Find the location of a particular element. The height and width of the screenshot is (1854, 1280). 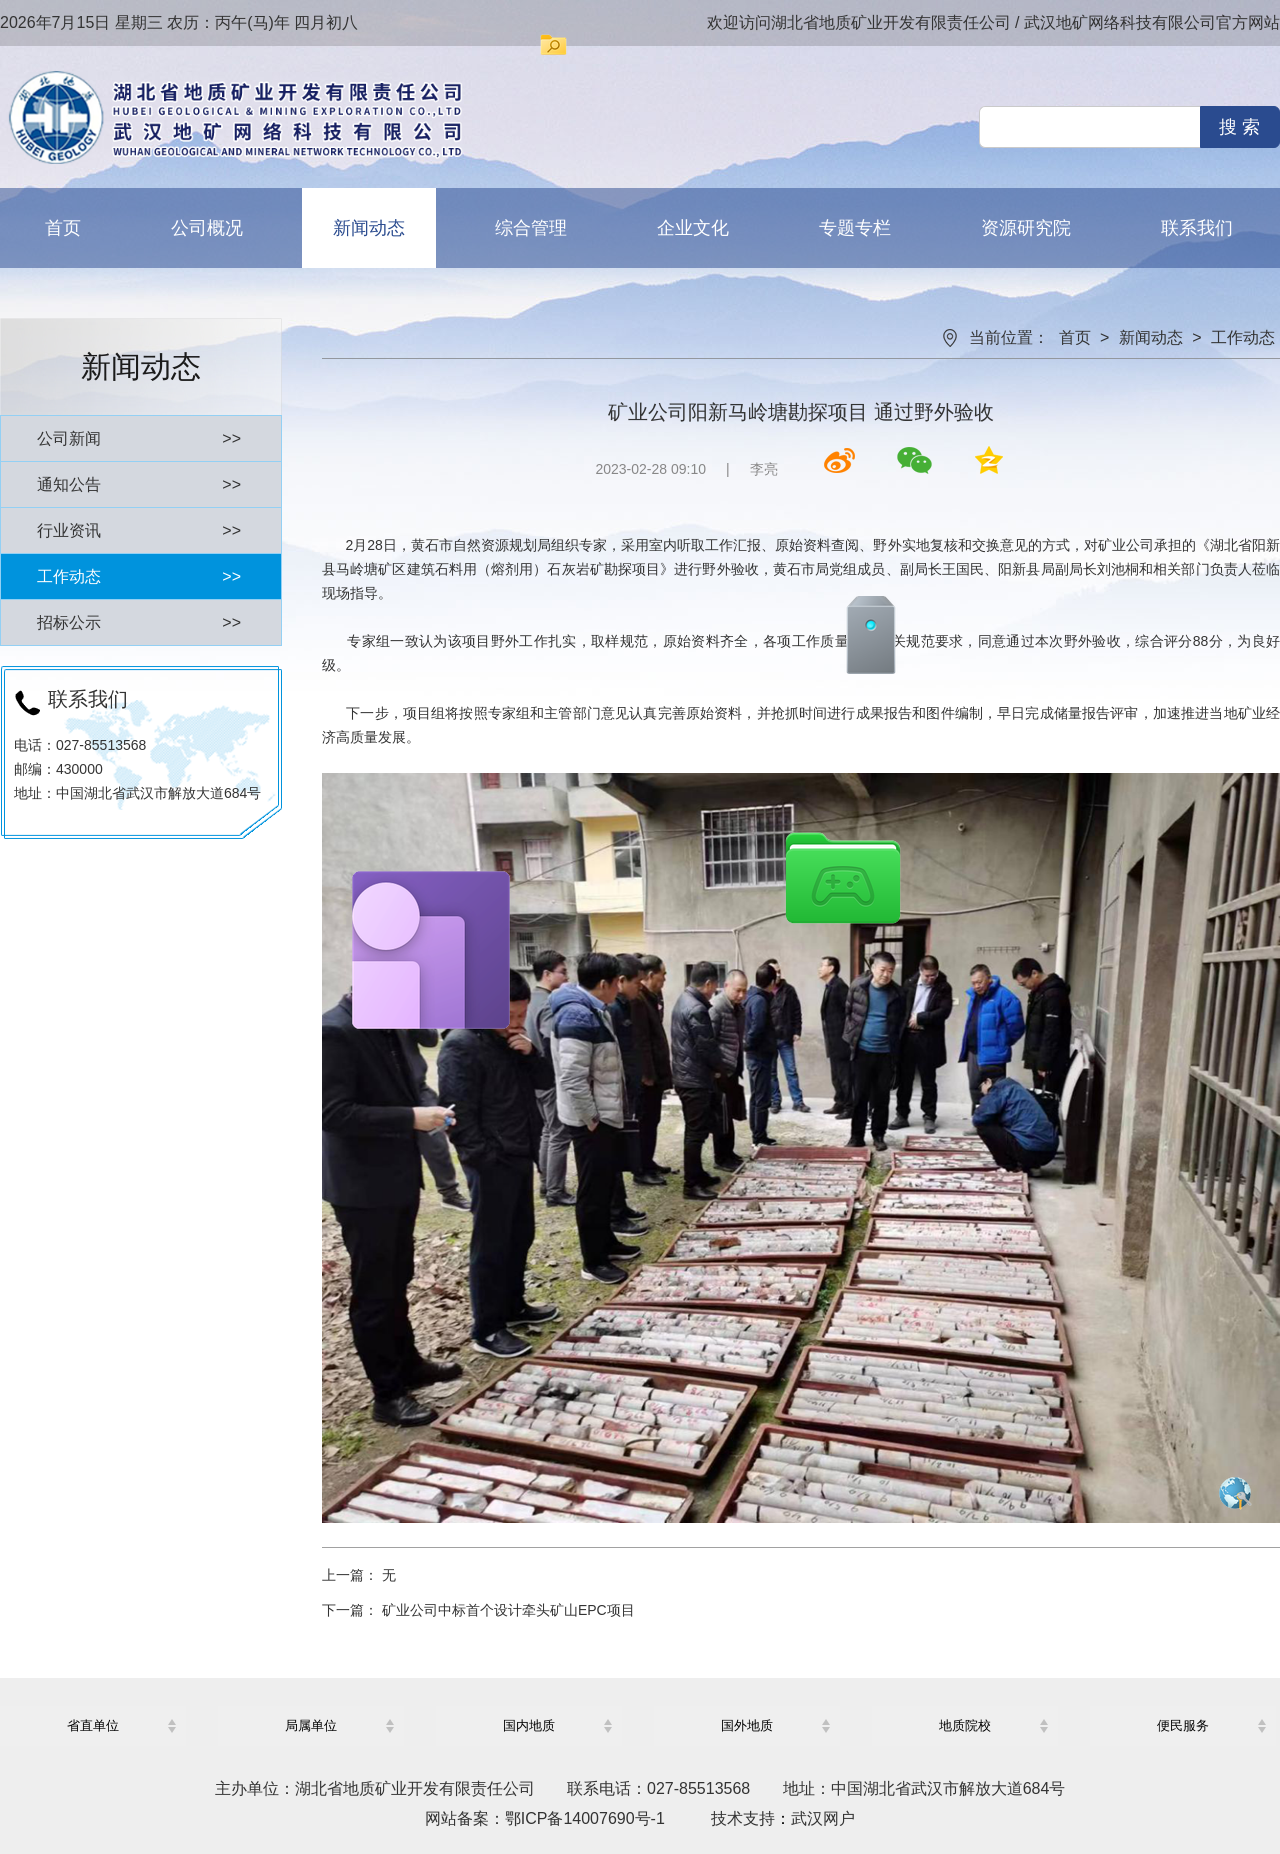

open your games folder is located at coordinates (843, 878).